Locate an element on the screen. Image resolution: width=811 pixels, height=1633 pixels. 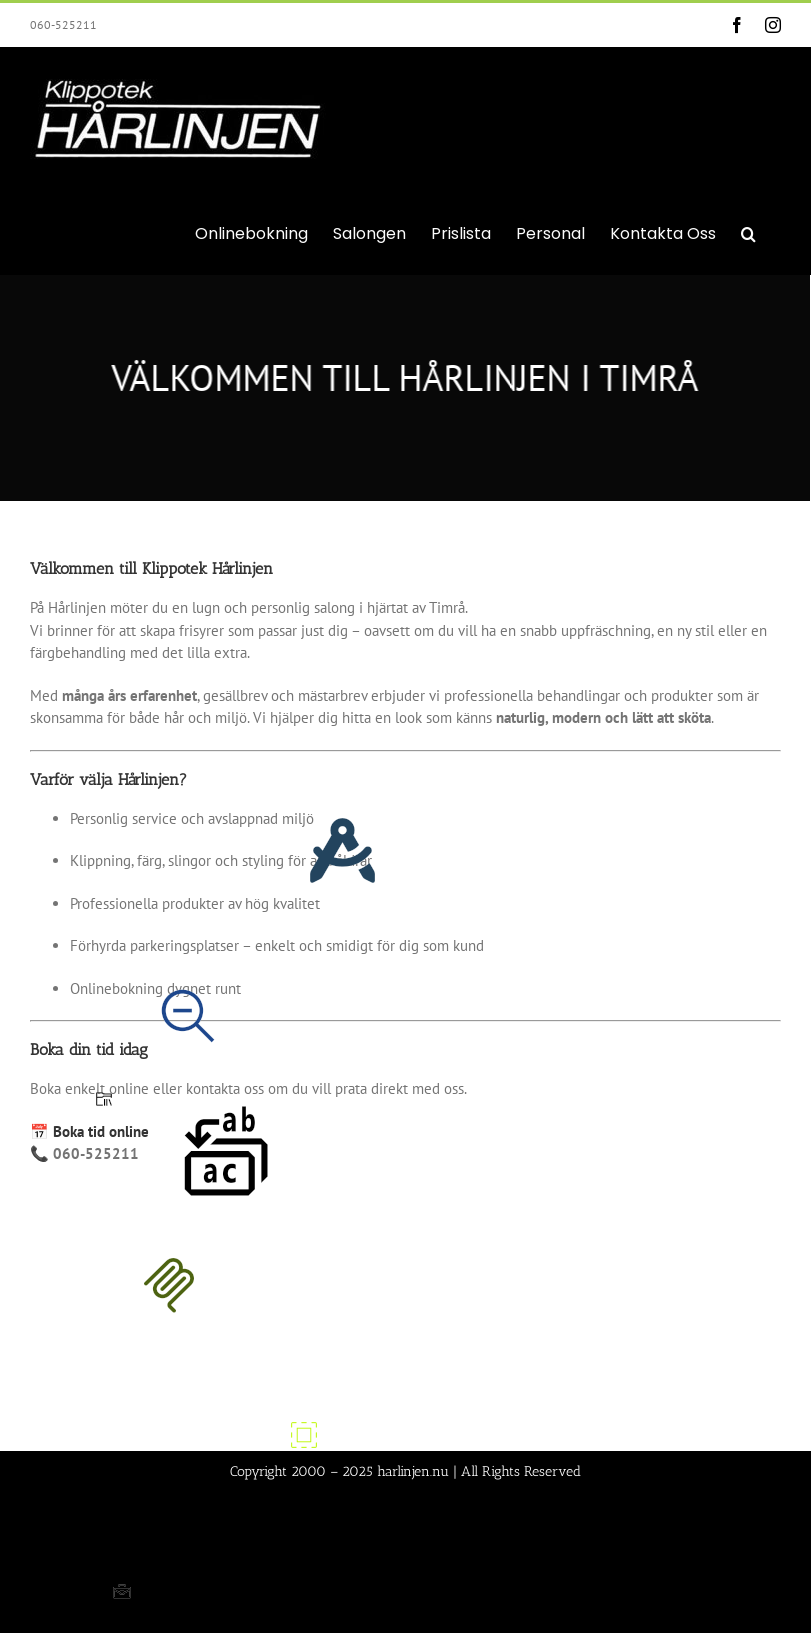
connect to model context protocol services is located at coordinates (169, 1285).